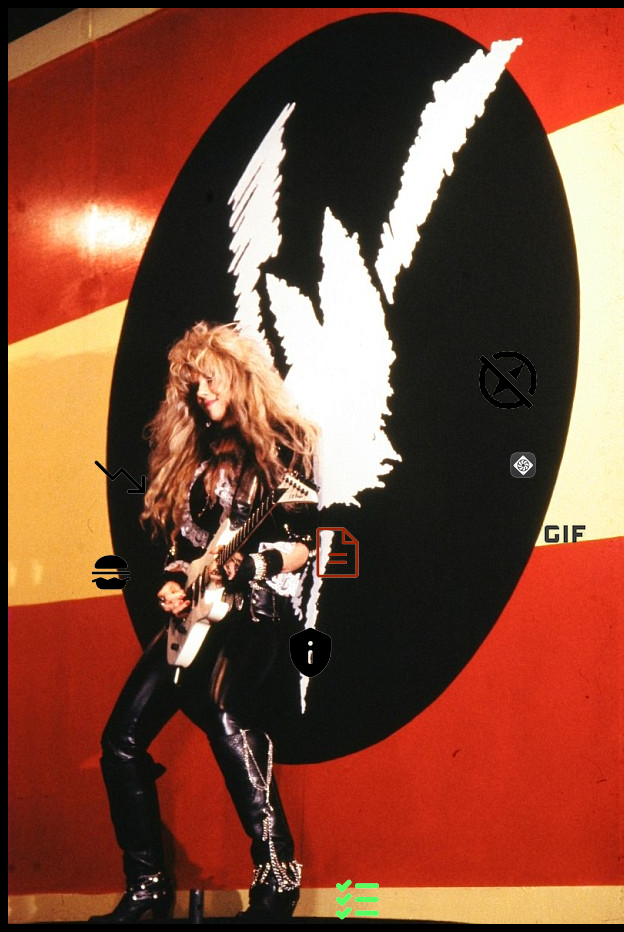 The width and height of the screenshot is (624, 932). What do you see at coordinates (523, 465) in the screenshot?
I see `open system engineering or hardware settings` at bounding box center [523, 465].